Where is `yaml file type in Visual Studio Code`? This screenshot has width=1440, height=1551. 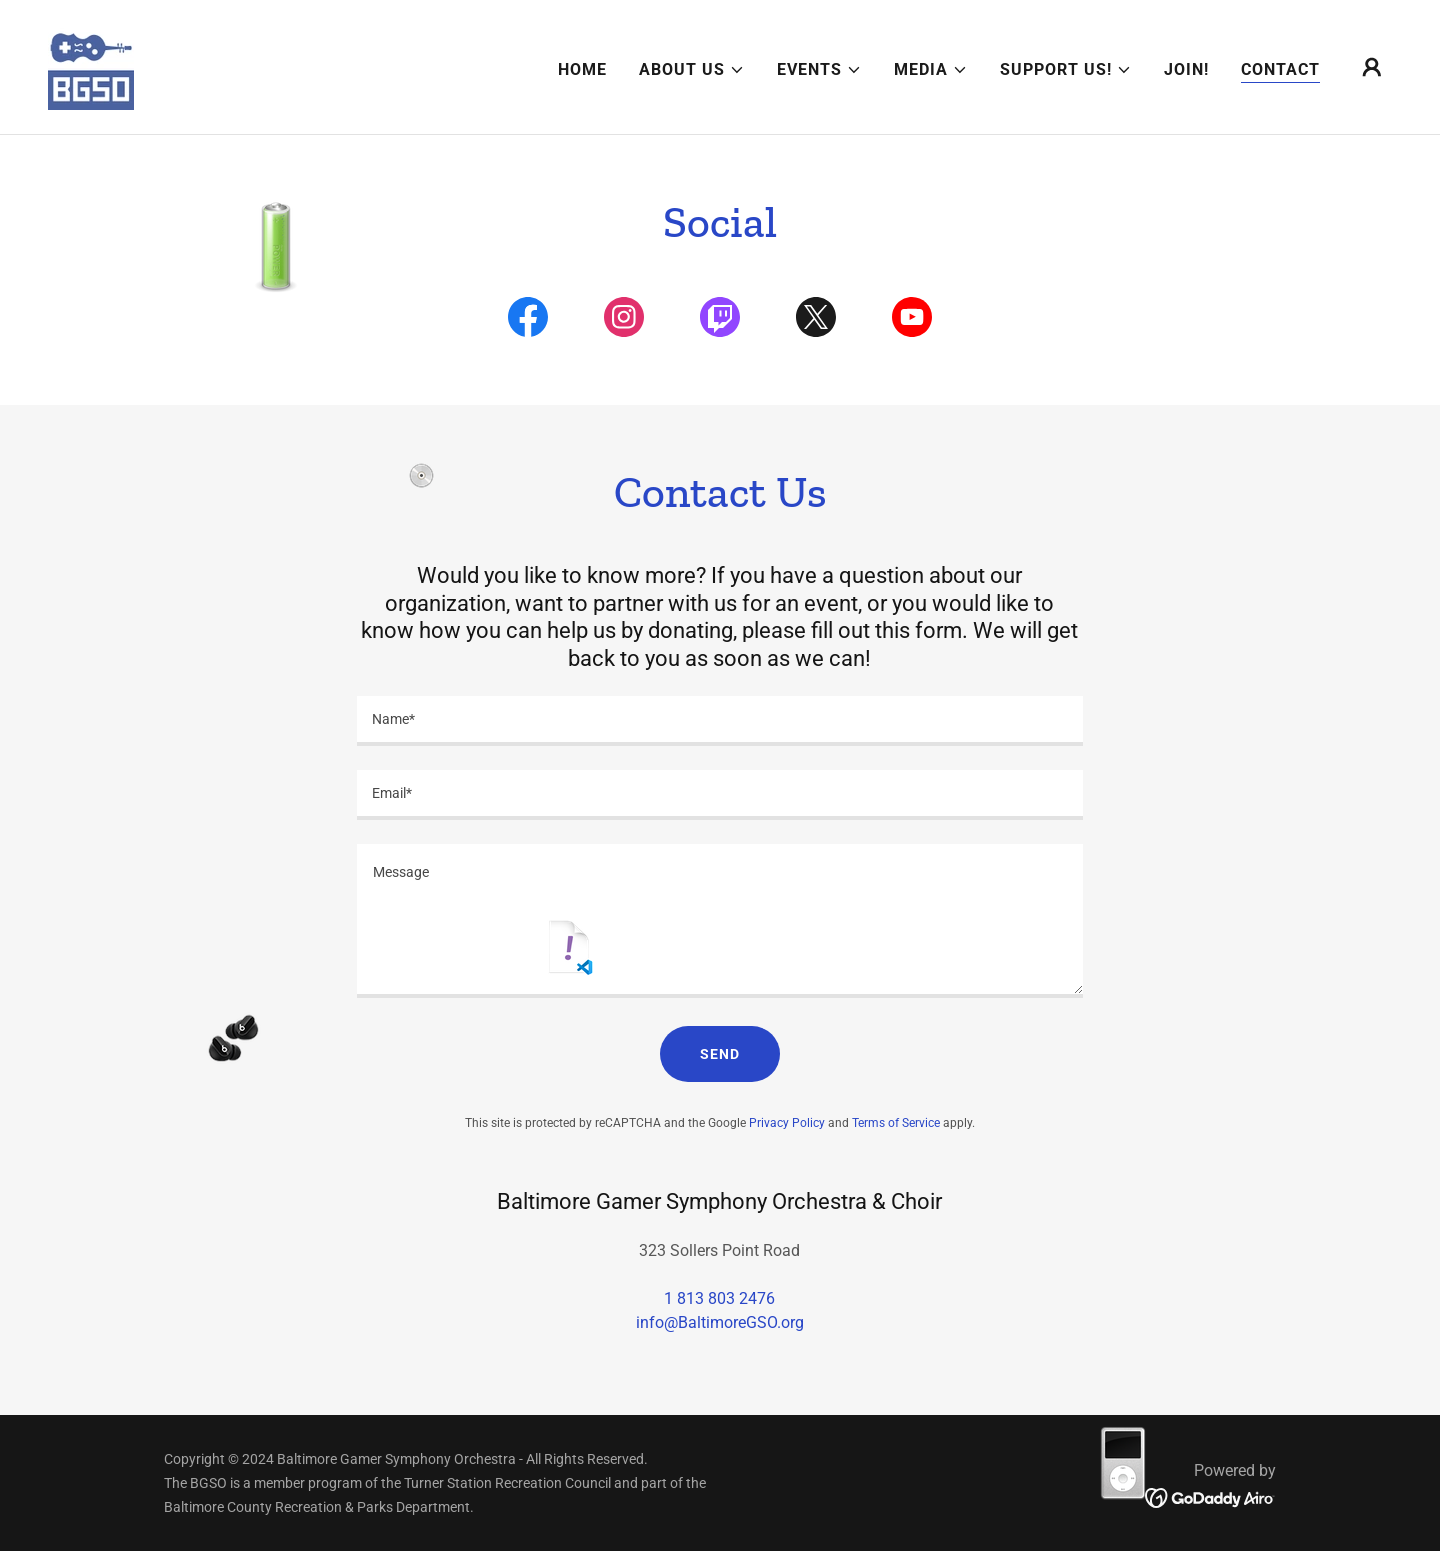 yaml file type in Visual Studio Code is located at coordinates (569, 948).